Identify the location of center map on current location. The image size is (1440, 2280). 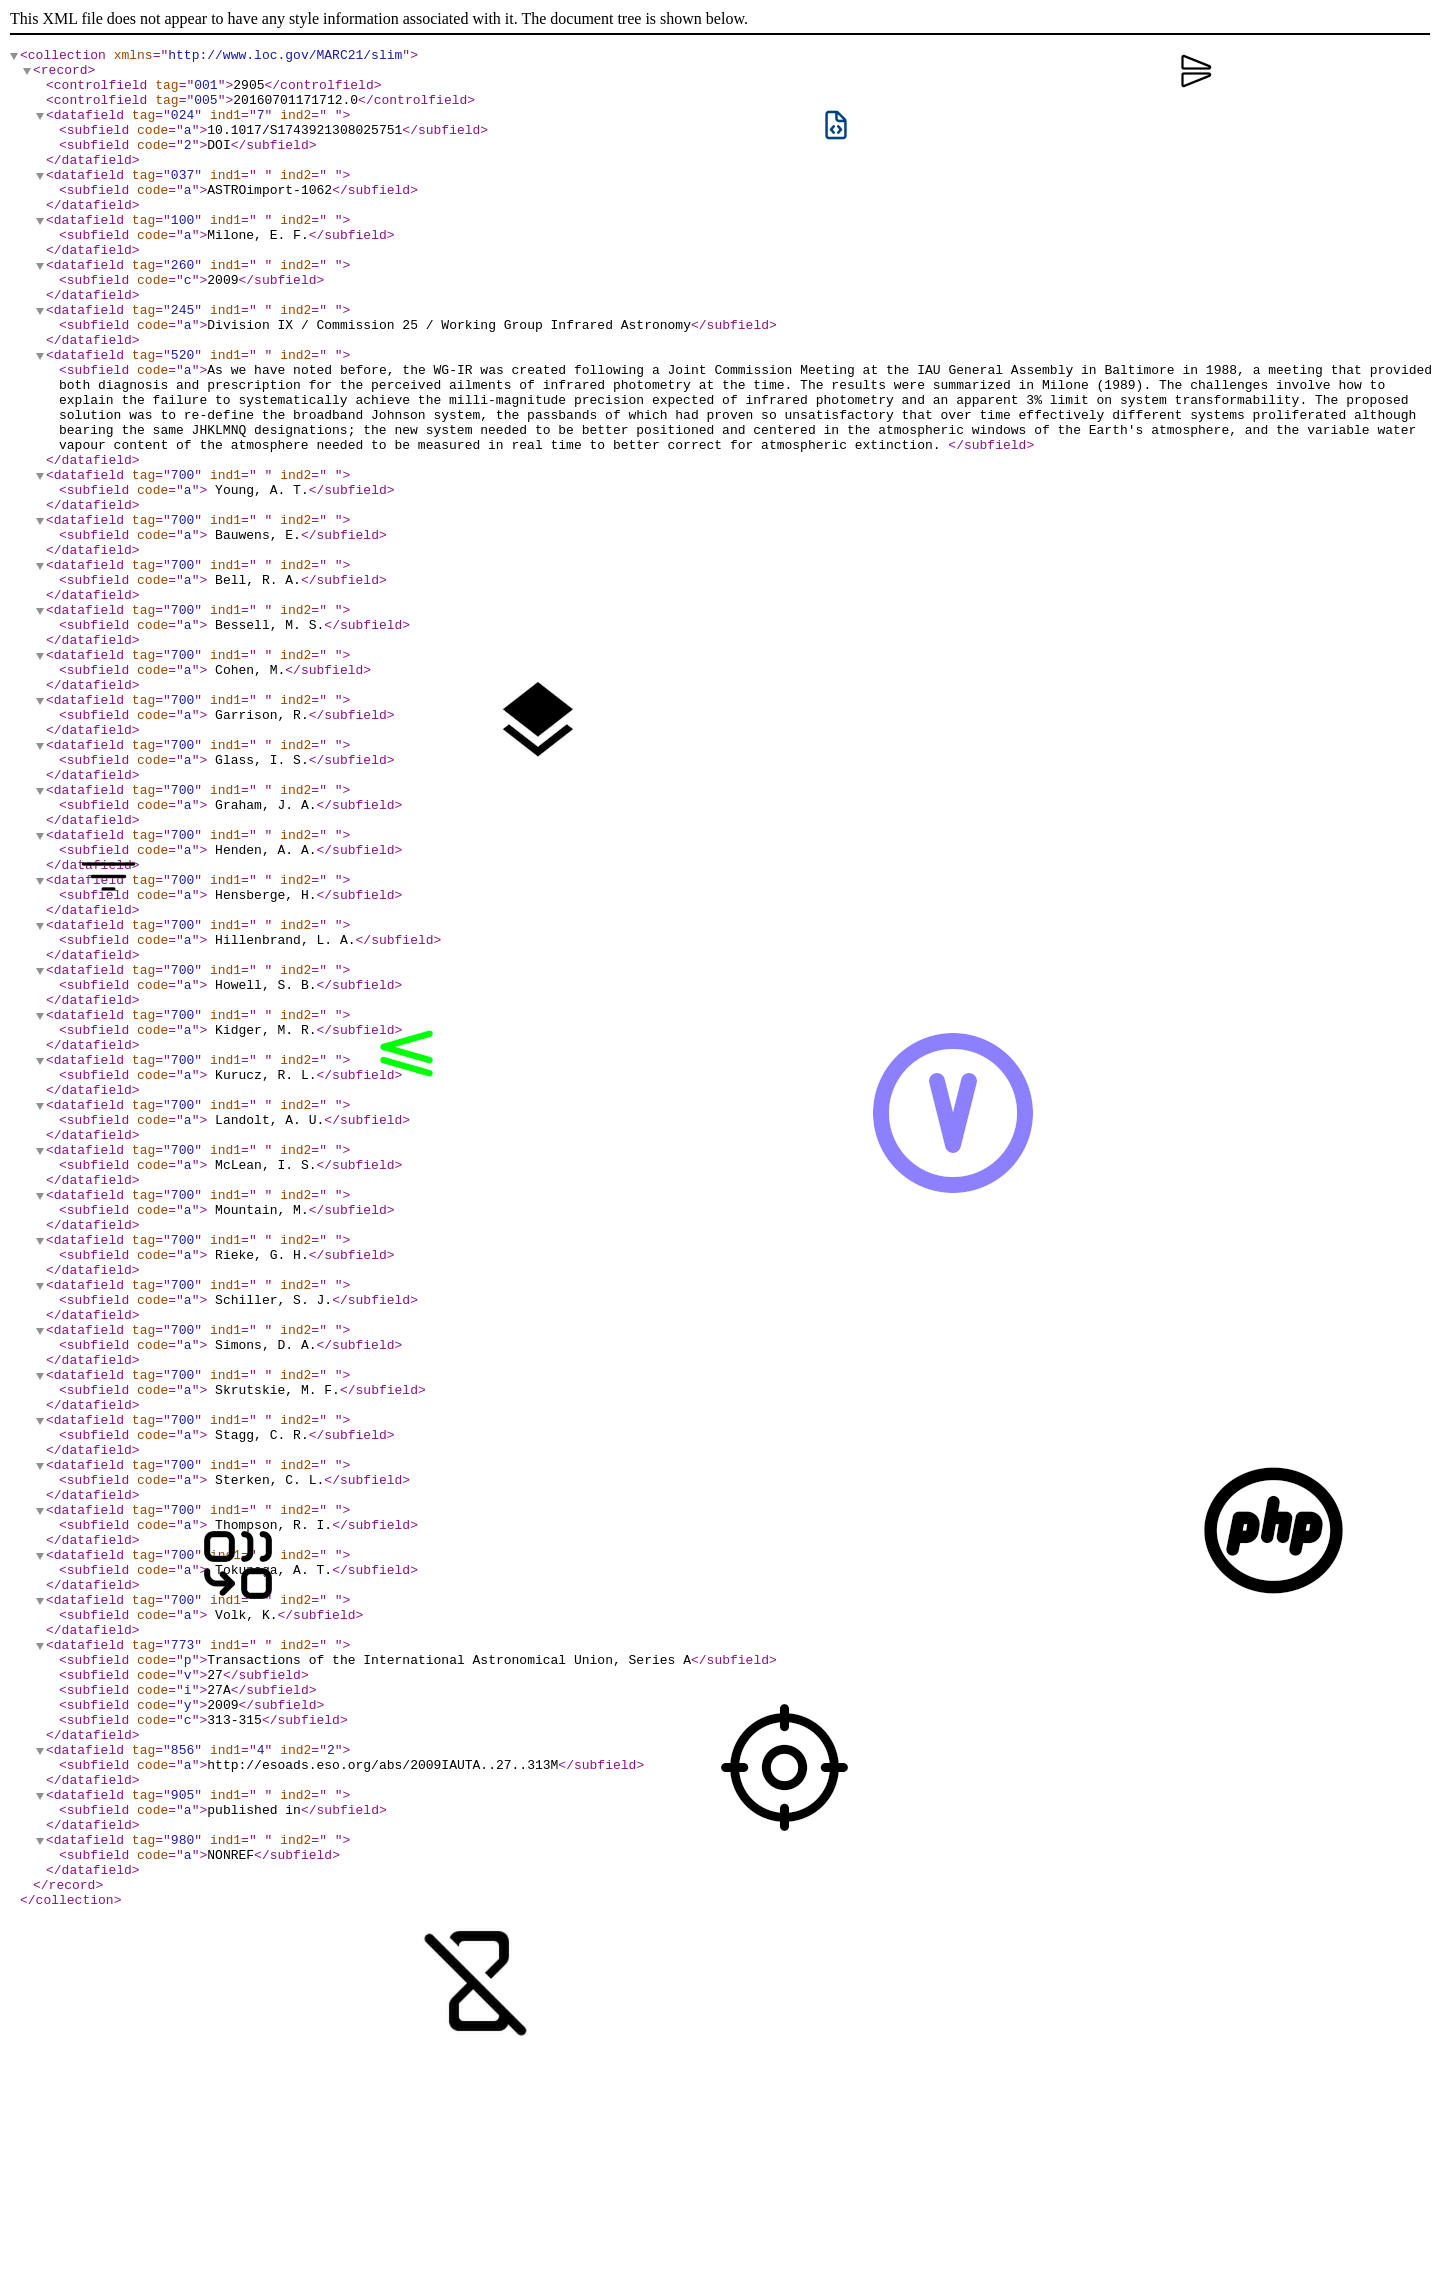
(784, 1767).